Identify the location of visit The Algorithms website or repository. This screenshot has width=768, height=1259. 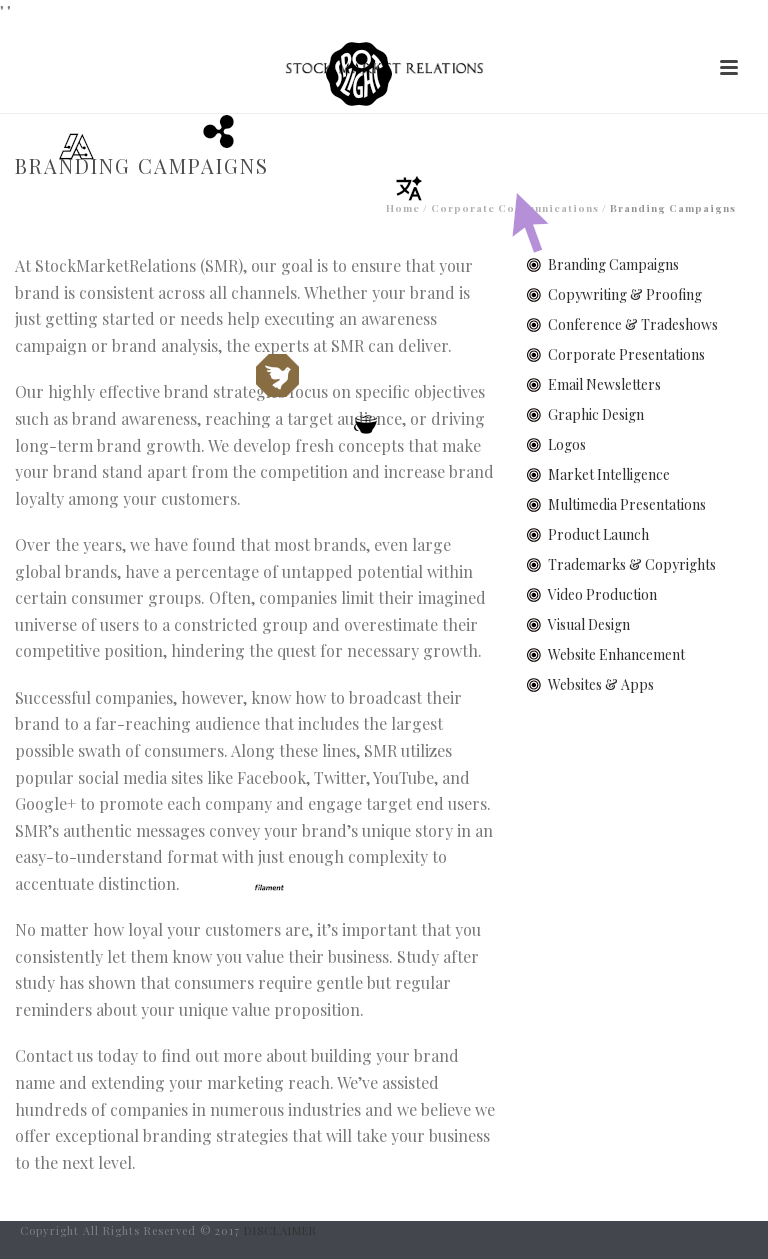
(76, 146).